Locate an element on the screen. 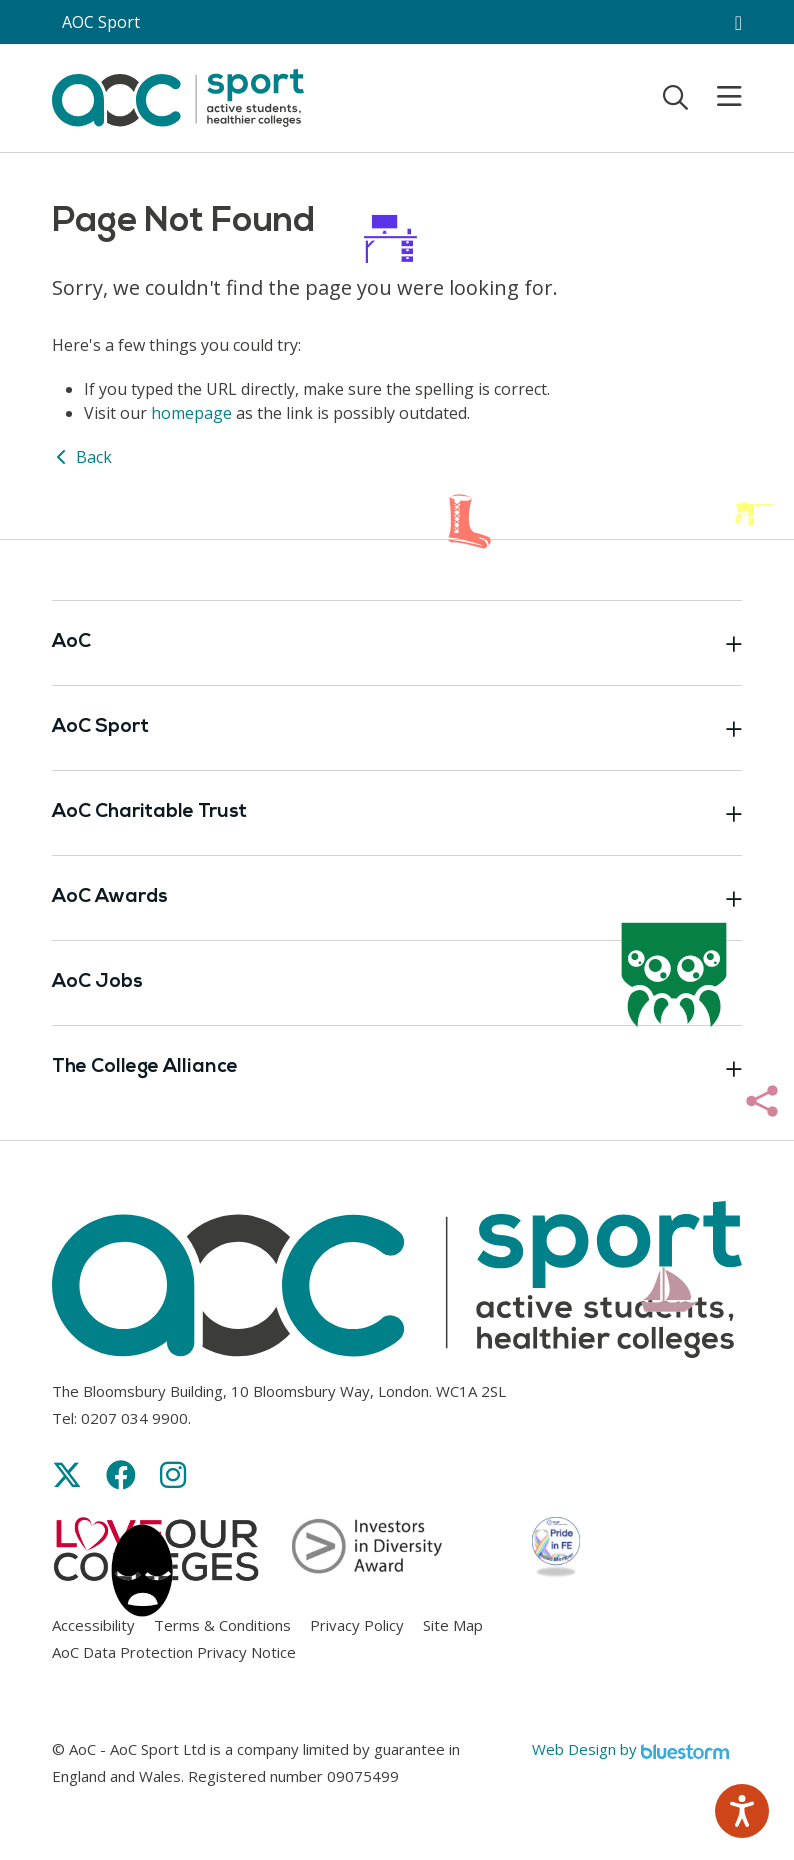  indicates a sleepy or drowsy character state is located at coordinates (143, 1570).